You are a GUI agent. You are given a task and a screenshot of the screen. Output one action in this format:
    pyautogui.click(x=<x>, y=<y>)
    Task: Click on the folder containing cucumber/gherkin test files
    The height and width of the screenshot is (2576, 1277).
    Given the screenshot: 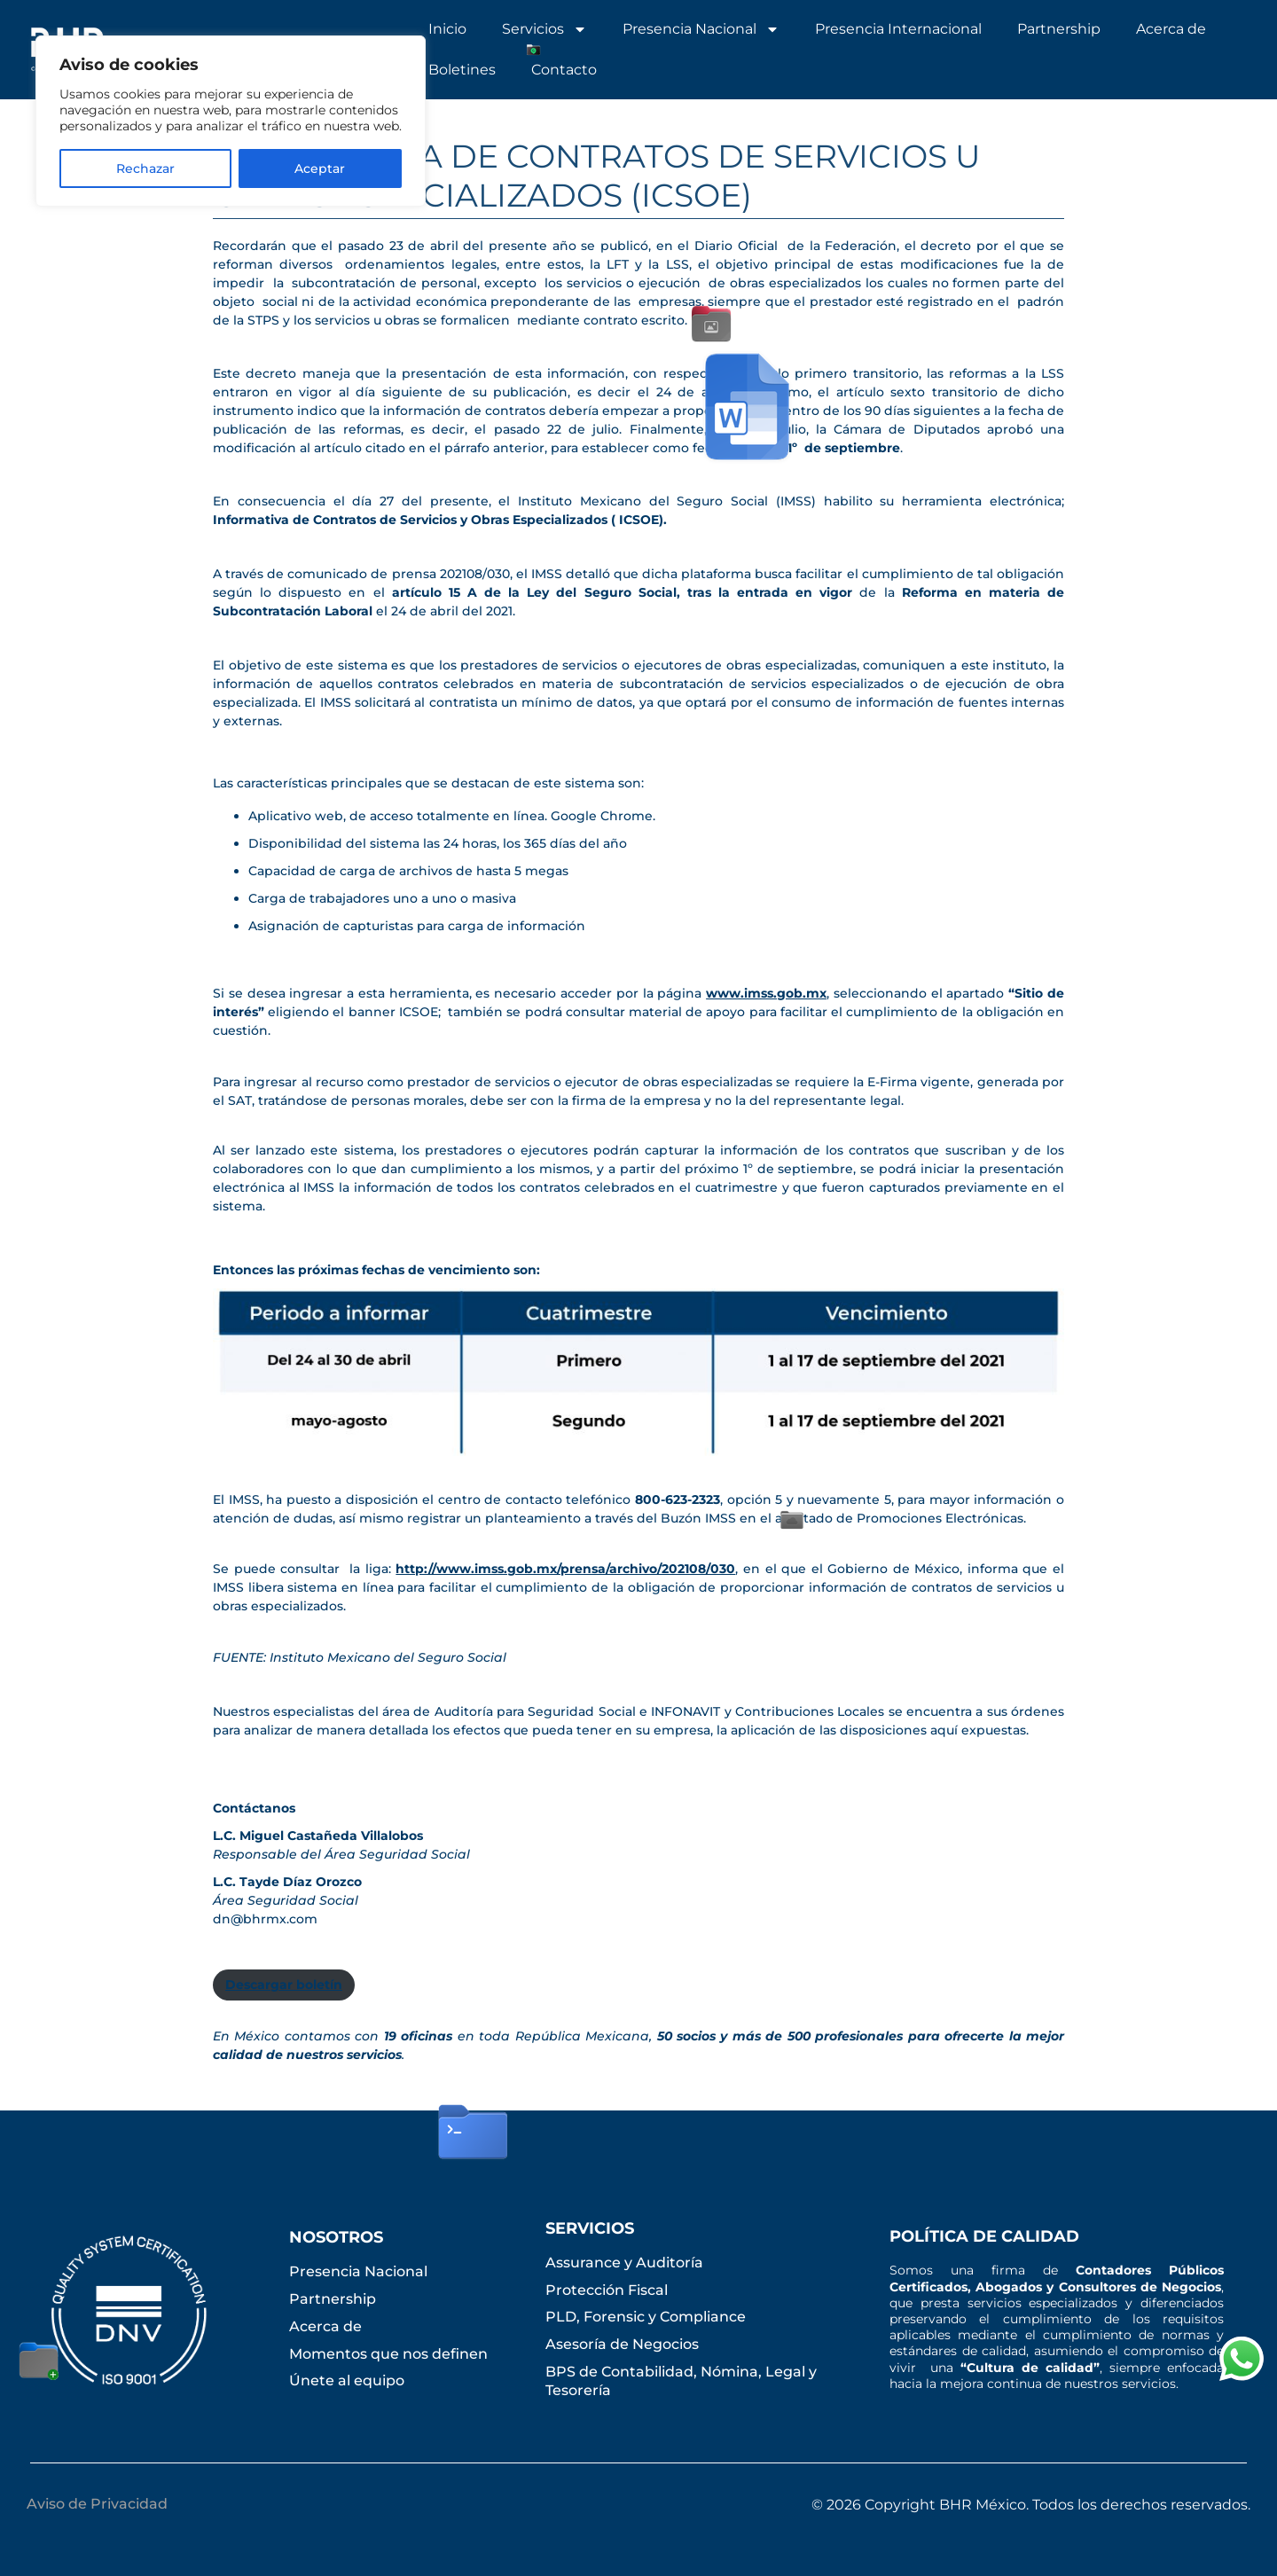 What is the action you would take?
    pyautogui.click(x=533, y=50)
    